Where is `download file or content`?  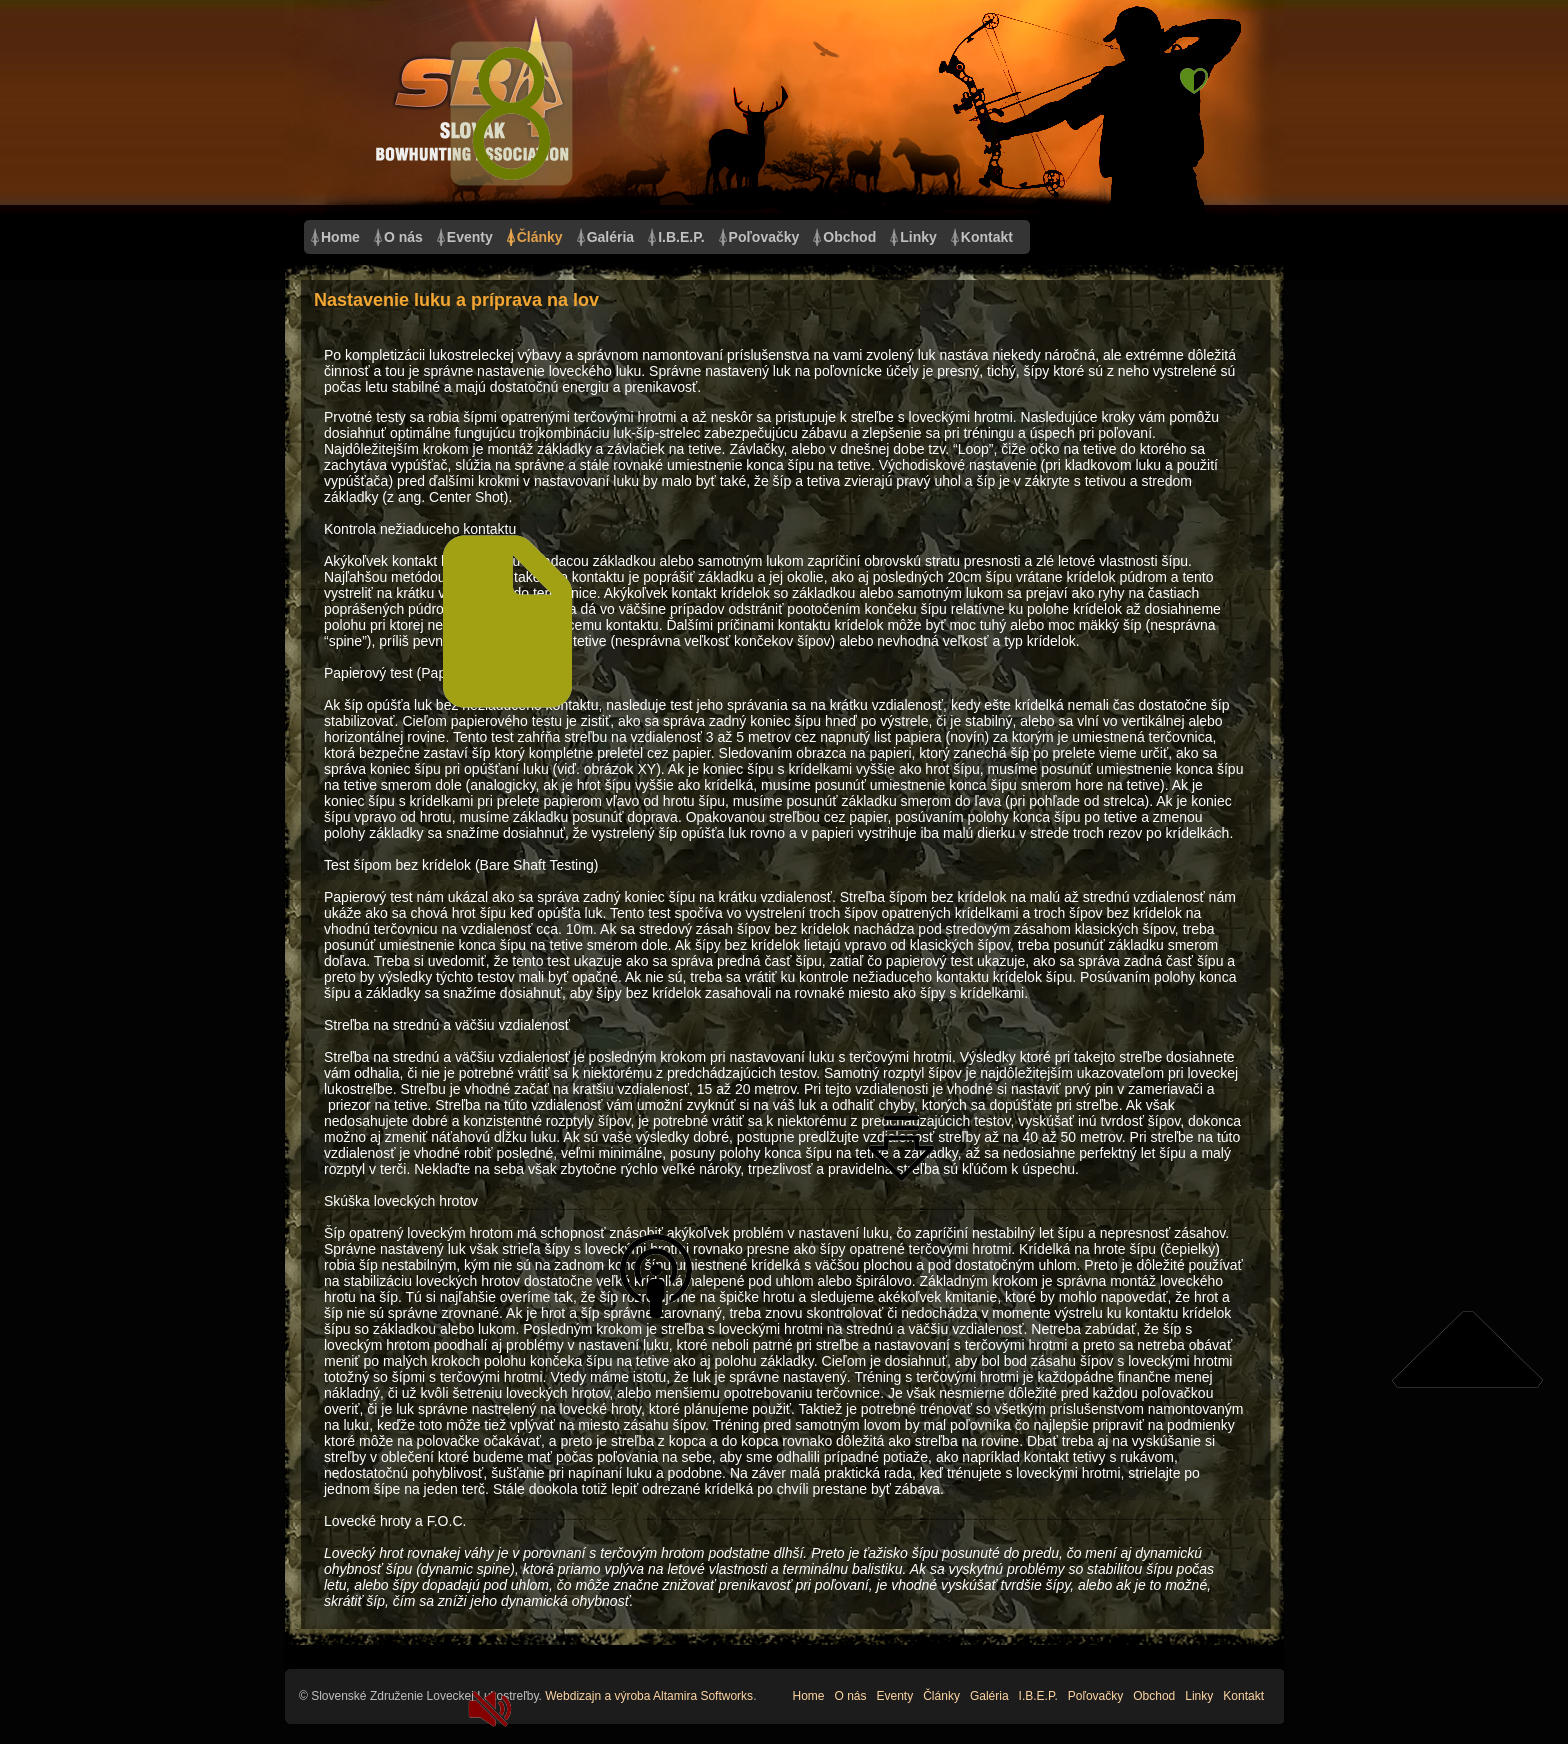
download file or content is located at coordinates (901, 1145).